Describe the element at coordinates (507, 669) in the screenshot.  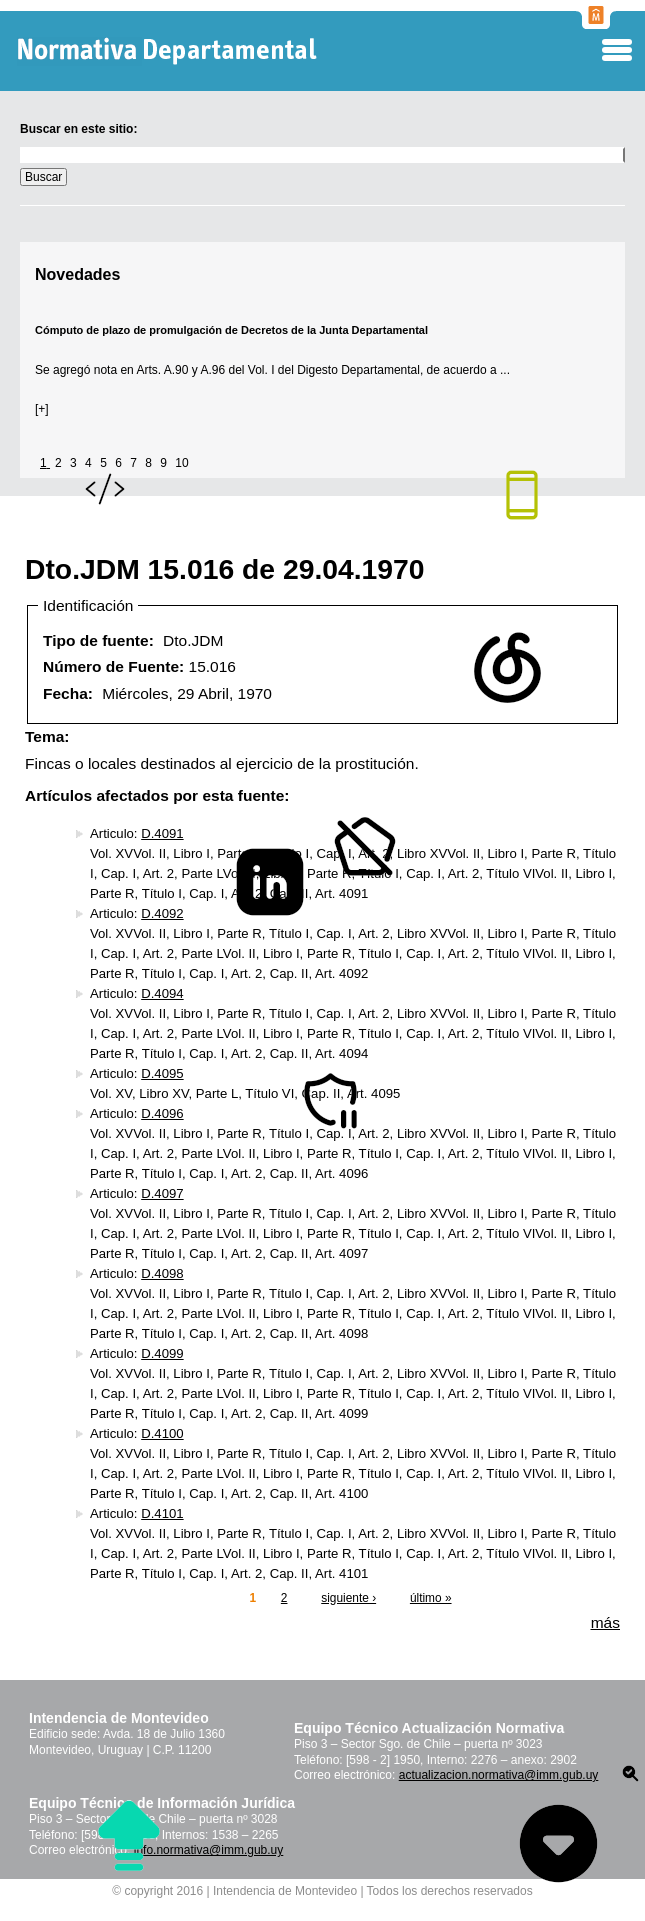
I see `open NetEase Music app` at that location.